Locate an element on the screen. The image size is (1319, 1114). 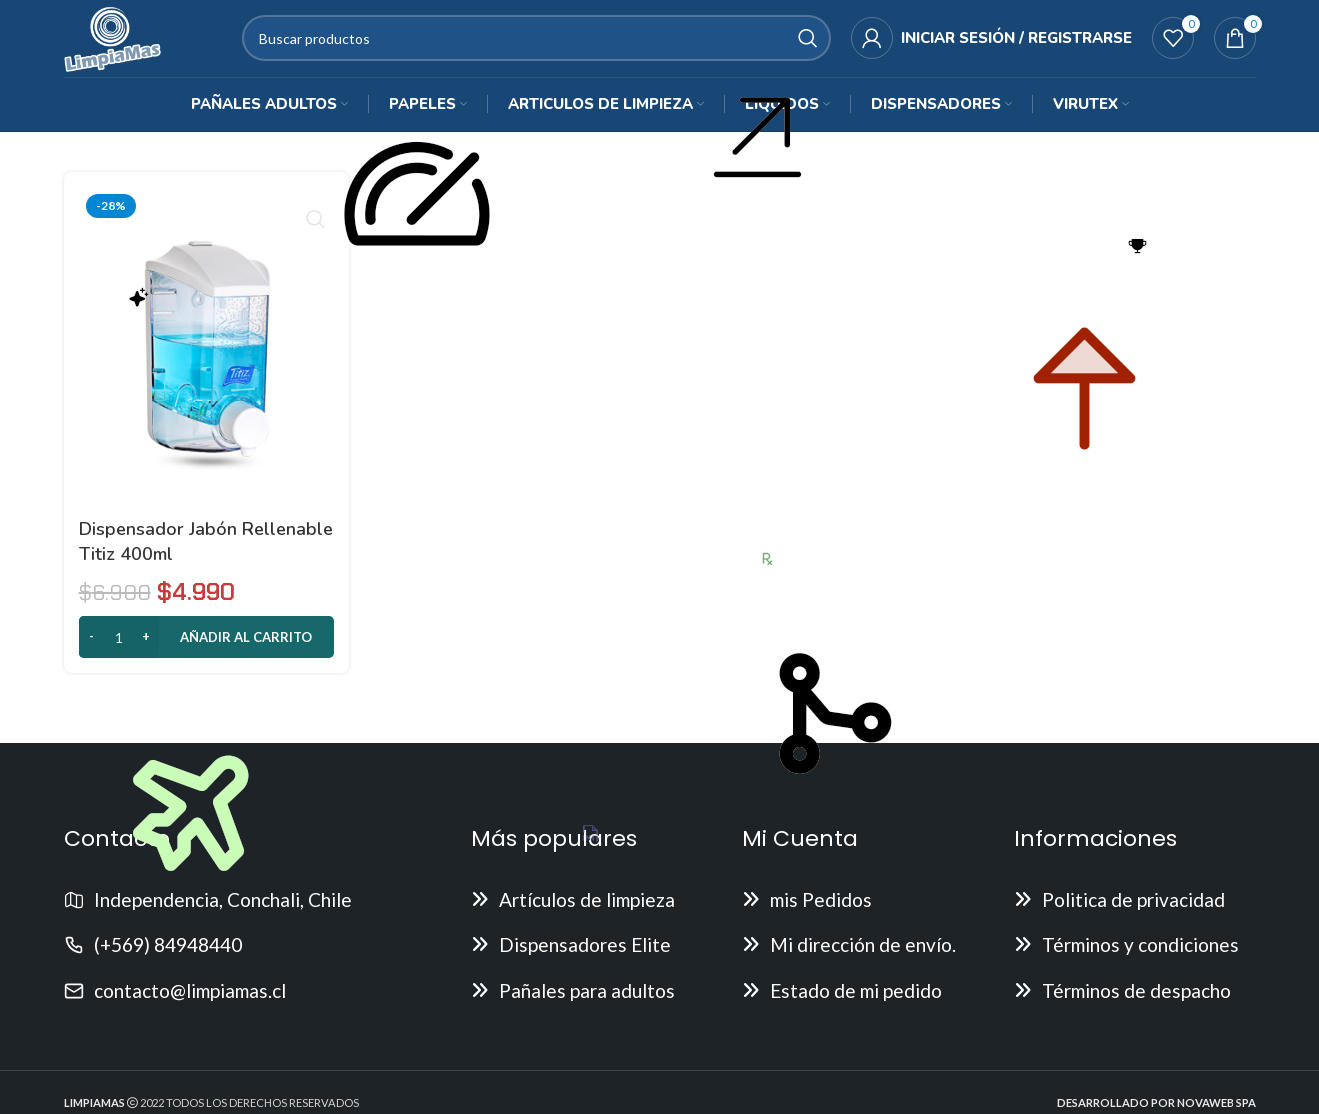
enable airplane mode is located at coordinates (193, 811).